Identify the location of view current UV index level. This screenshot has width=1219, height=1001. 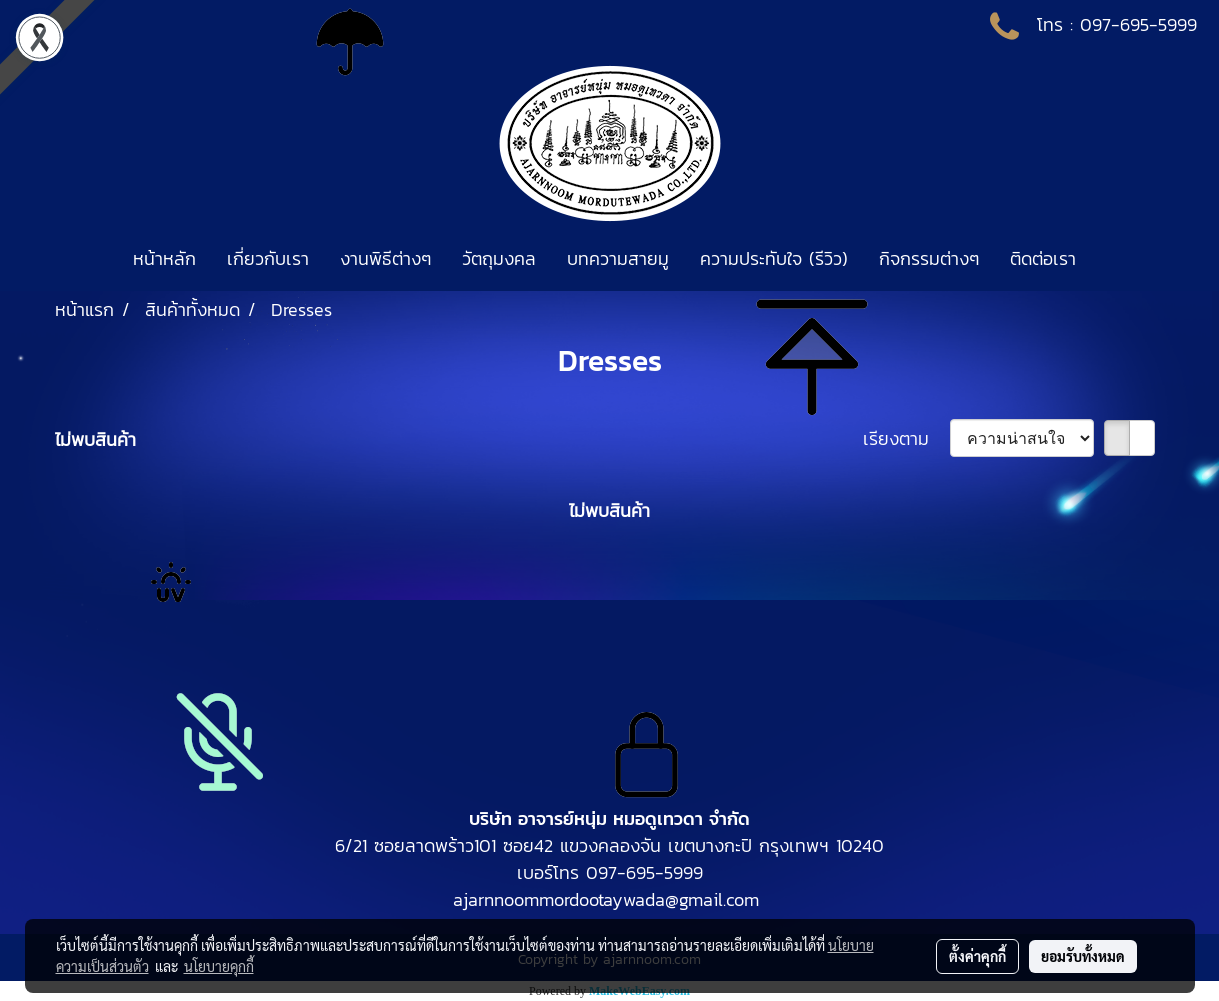
(171, 582).